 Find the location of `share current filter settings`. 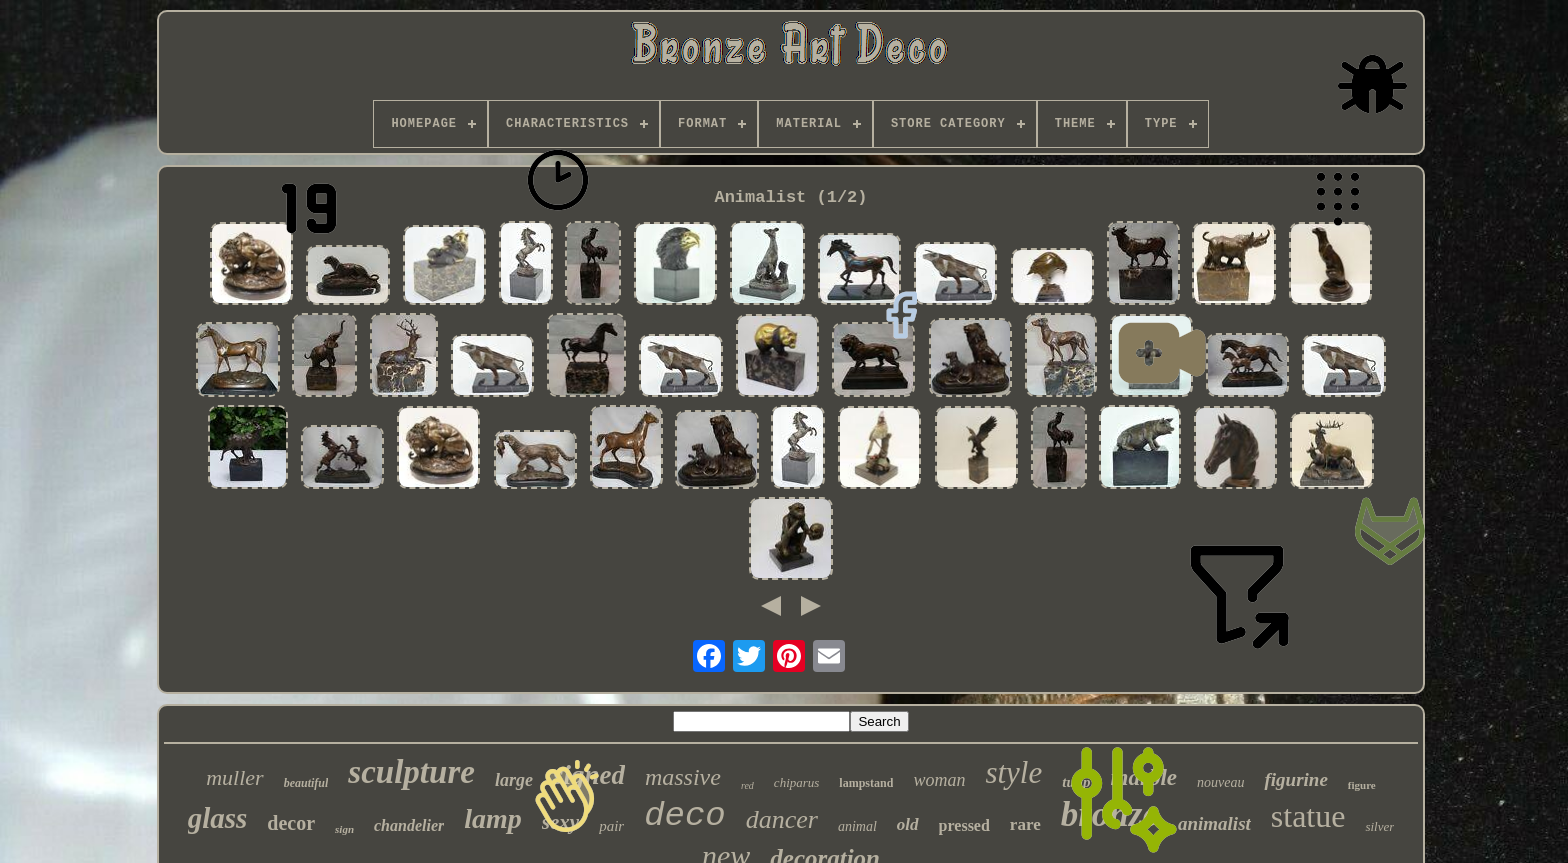

share current filter settings is located at coordinates (1237, 592).